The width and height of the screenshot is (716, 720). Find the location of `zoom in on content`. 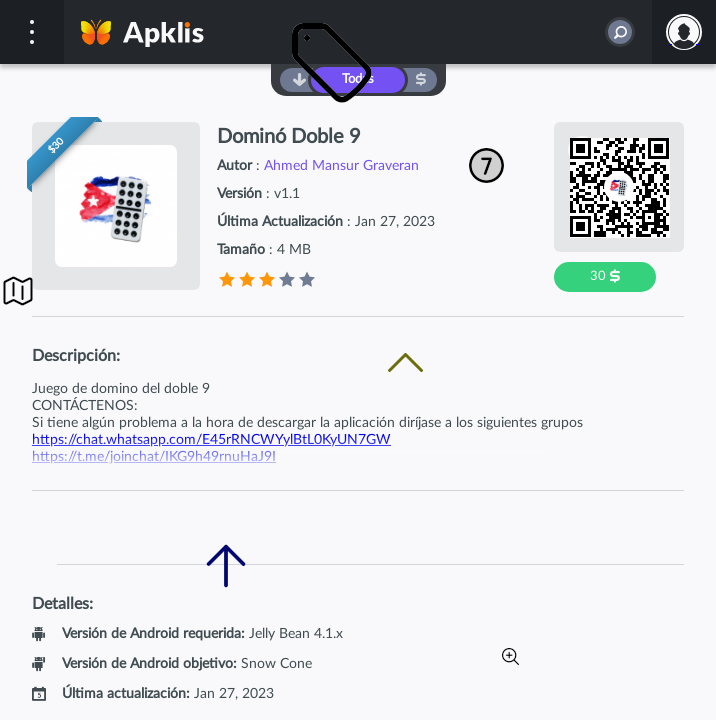

zoom in on content is located at coordinates (510, 656).